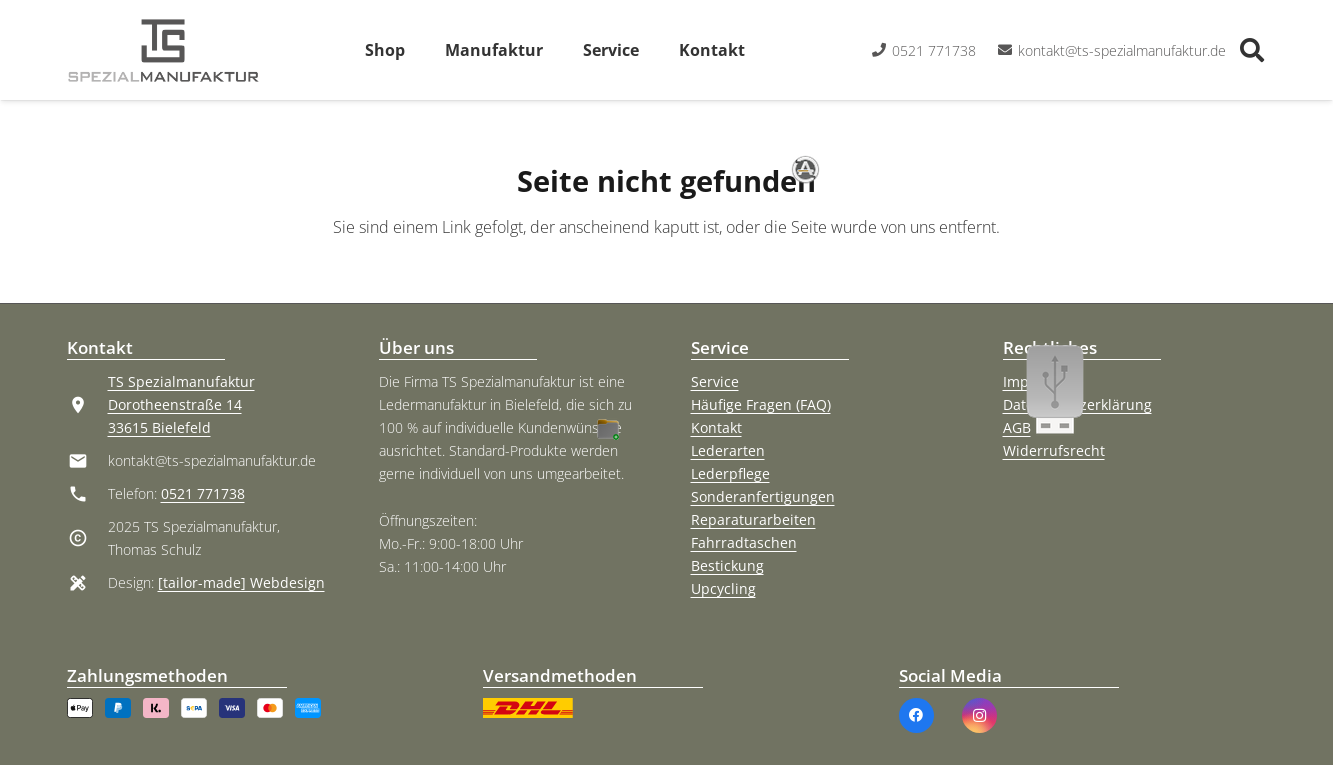 The height and width of the screenshot is (765, 1333). I want to click on access connected USB storage device, so click(1055, 389).